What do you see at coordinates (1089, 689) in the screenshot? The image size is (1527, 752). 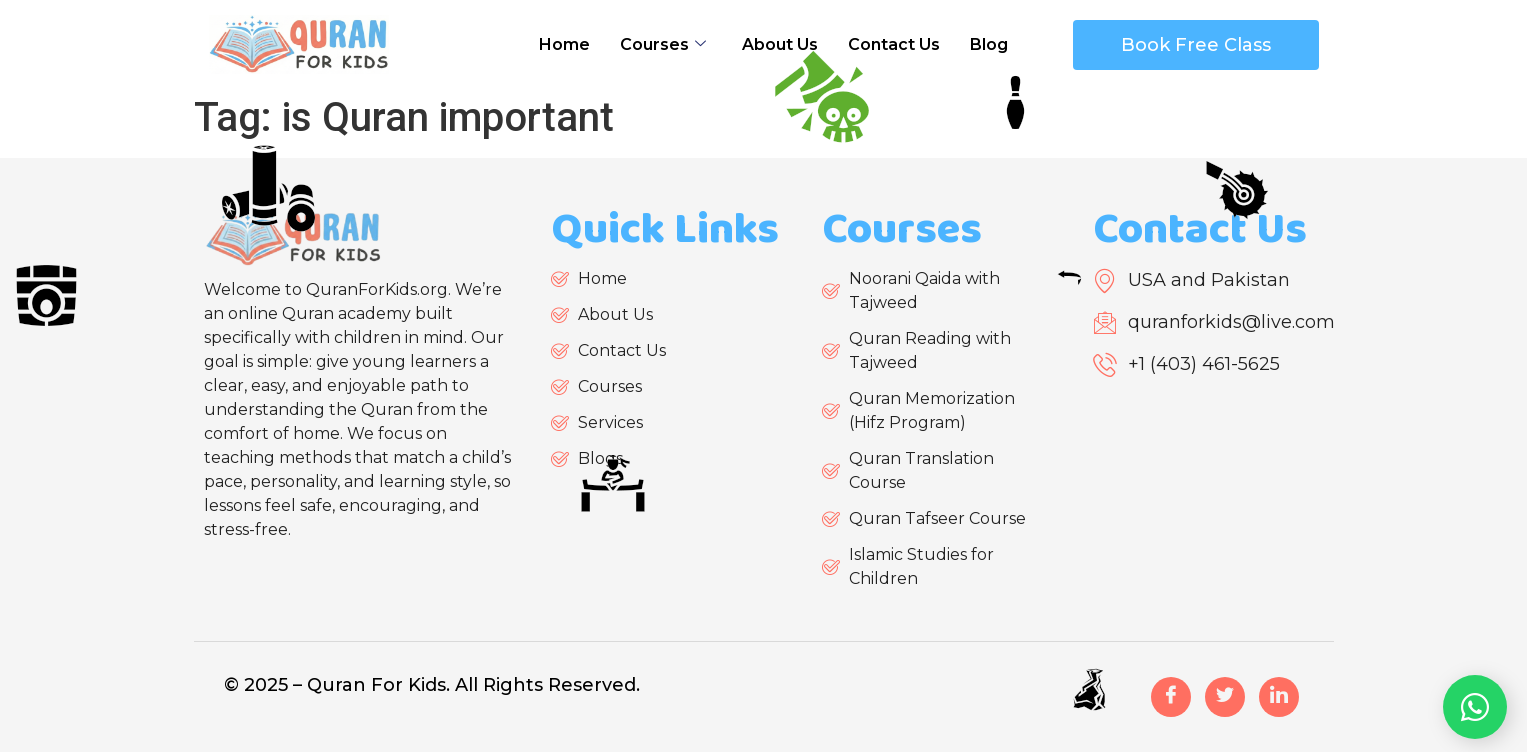 I see `indicates item has been discarded or trashed` at bounding box center [1089, 689].